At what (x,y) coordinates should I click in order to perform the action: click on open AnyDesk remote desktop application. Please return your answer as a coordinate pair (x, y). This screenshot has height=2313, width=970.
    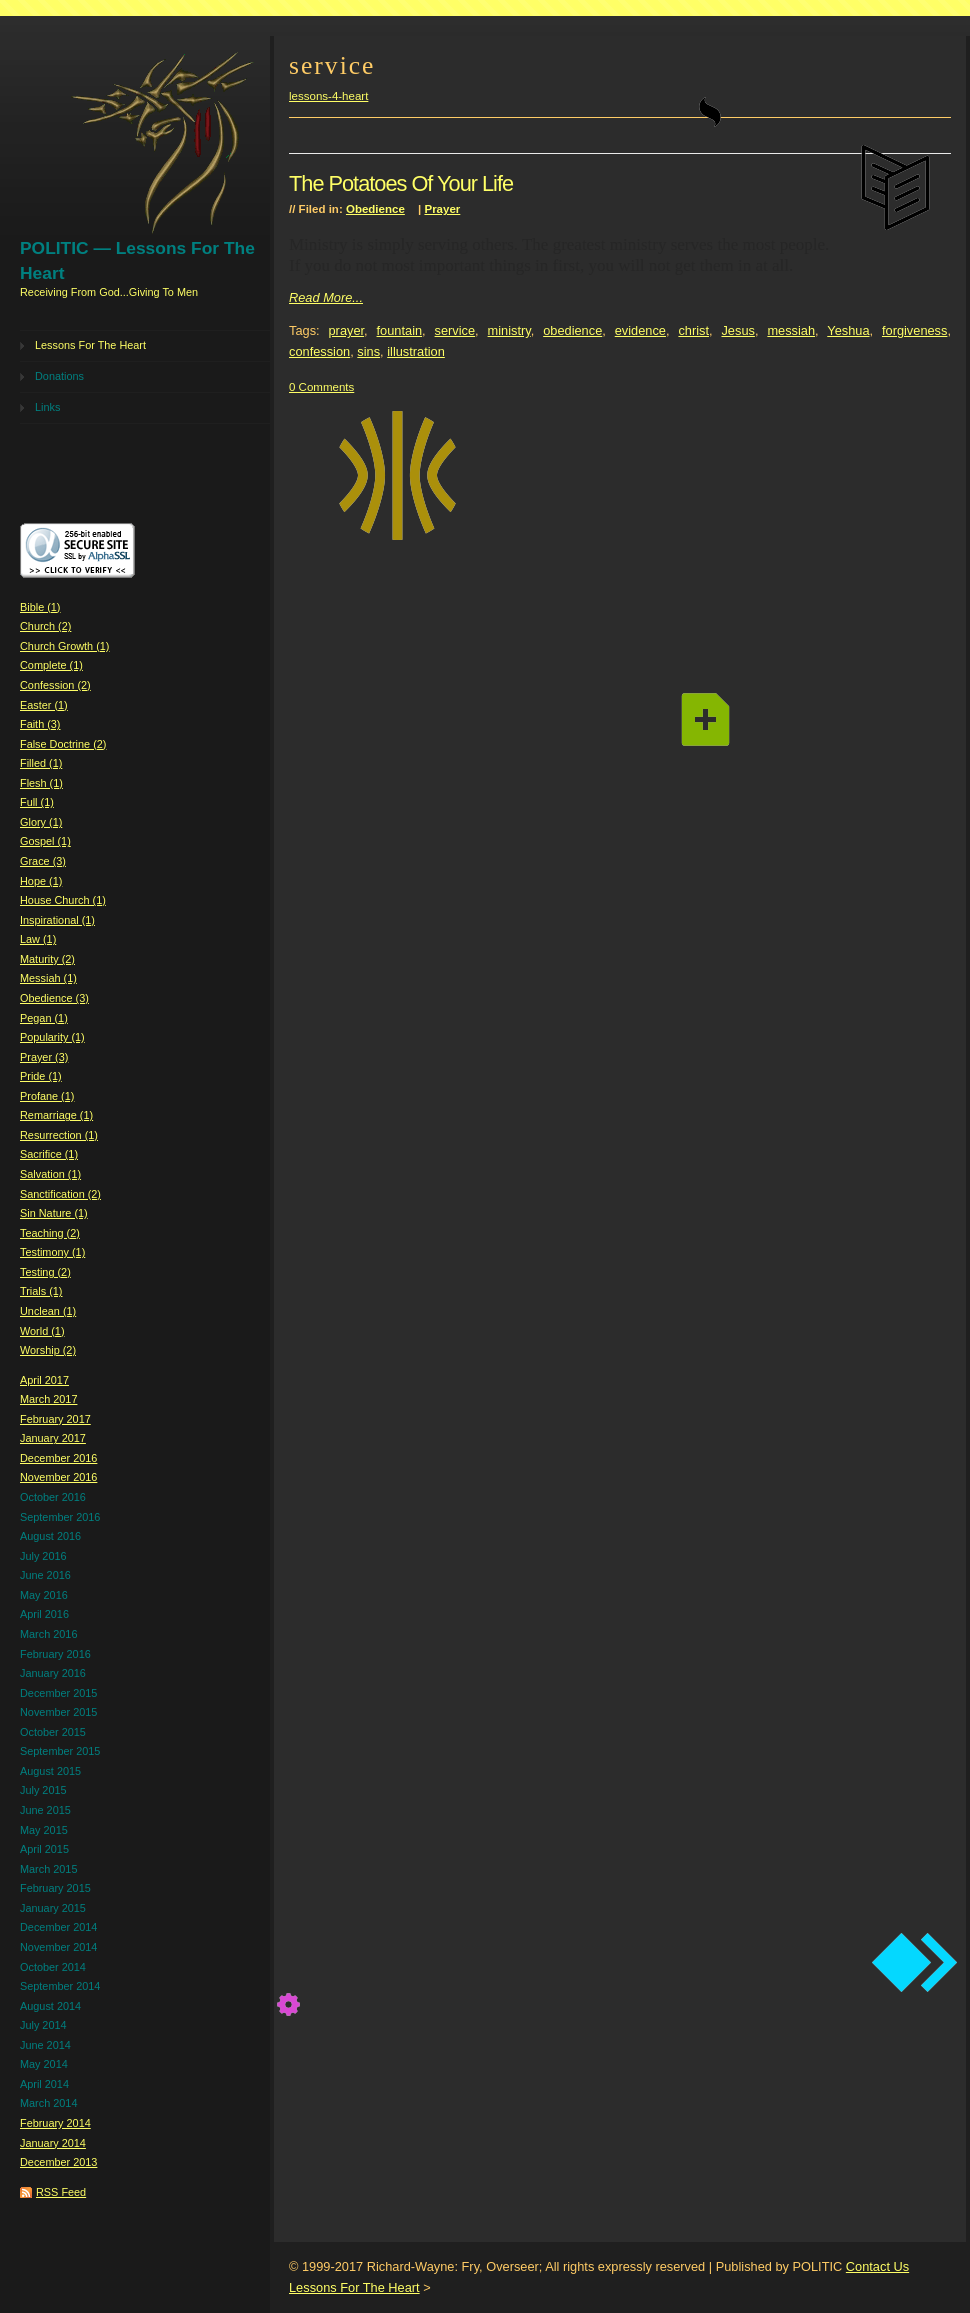
    Looking at the image, I should click on (914, 1962).